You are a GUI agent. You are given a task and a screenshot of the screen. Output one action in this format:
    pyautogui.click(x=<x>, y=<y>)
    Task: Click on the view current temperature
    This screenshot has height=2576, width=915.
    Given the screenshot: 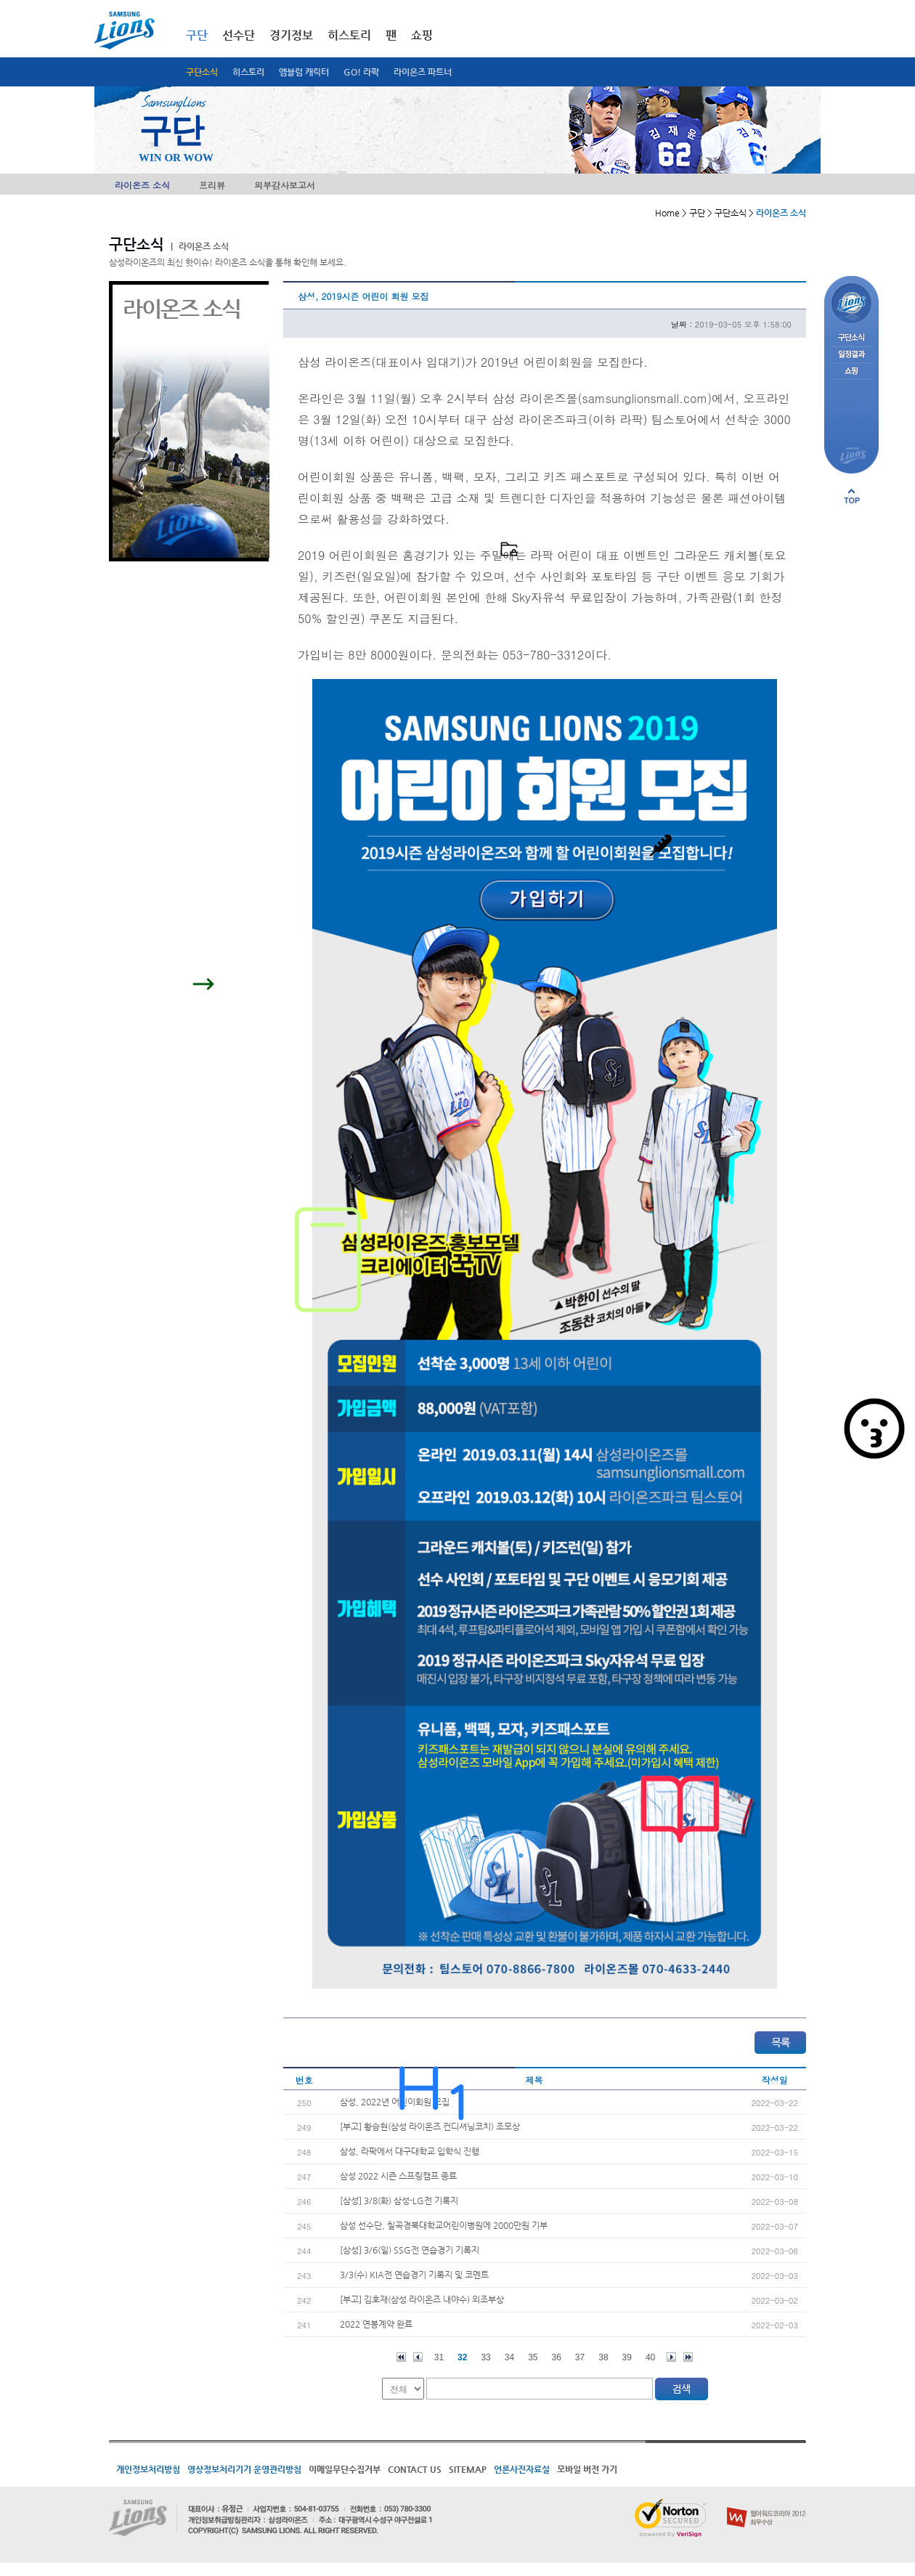 What is the action you would take?
    pyautogui.click(x=661, y=845)
    